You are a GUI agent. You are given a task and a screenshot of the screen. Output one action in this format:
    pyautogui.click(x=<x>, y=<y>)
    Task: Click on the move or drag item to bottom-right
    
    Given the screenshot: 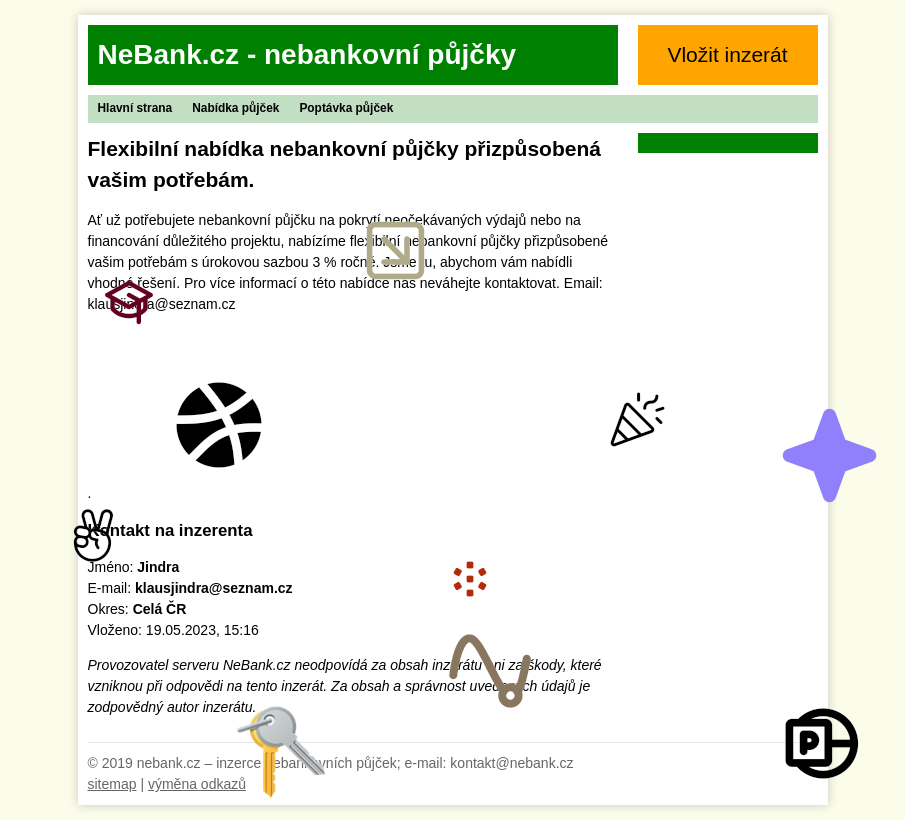 What is the action you would take?
    pyautogui.click(x=395, y=250)
    